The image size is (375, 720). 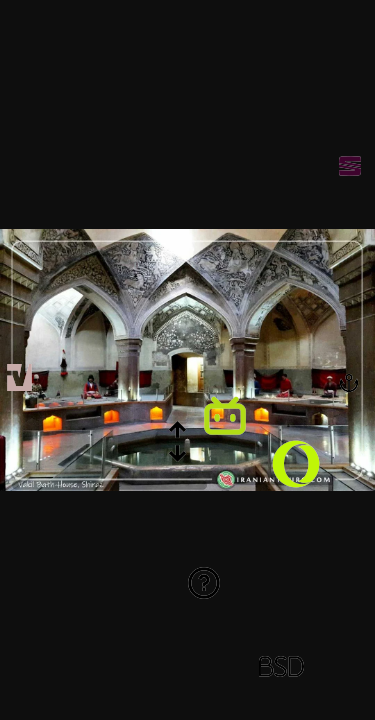 I want to click on open Bilibili app, so click(x=225, y=416).